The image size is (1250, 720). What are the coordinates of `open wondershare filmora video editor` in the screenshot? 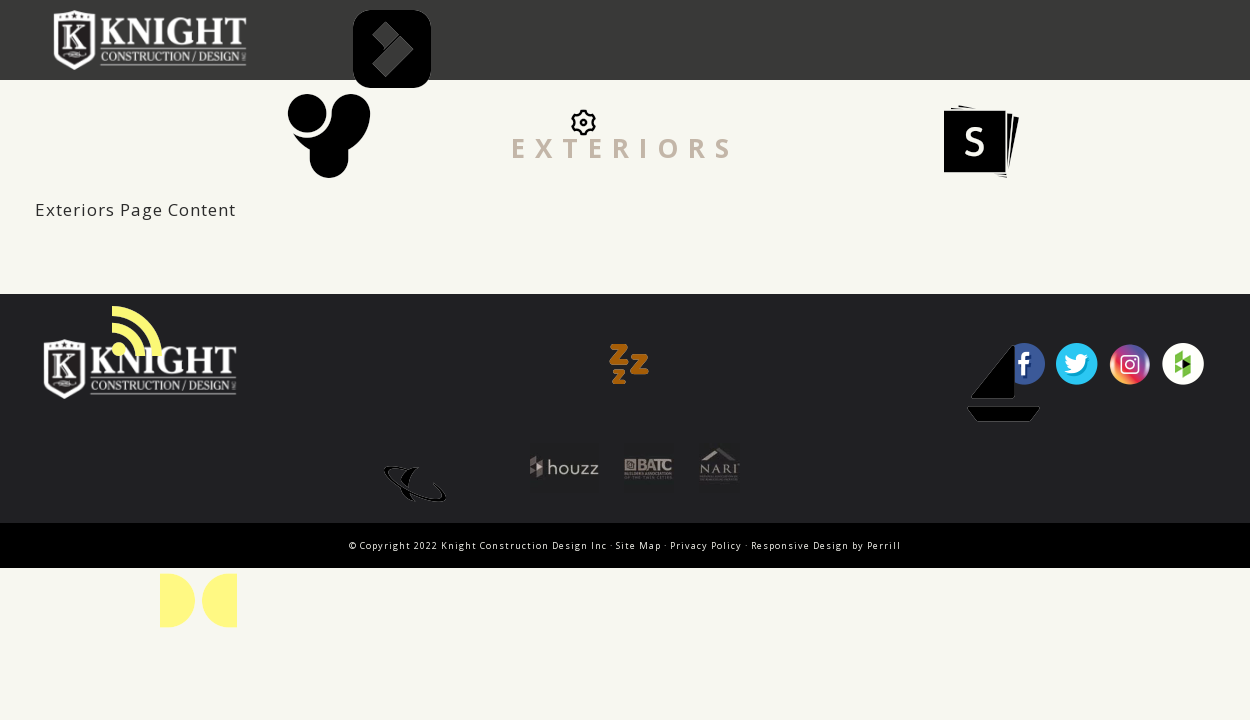 It's located at (392, 49).